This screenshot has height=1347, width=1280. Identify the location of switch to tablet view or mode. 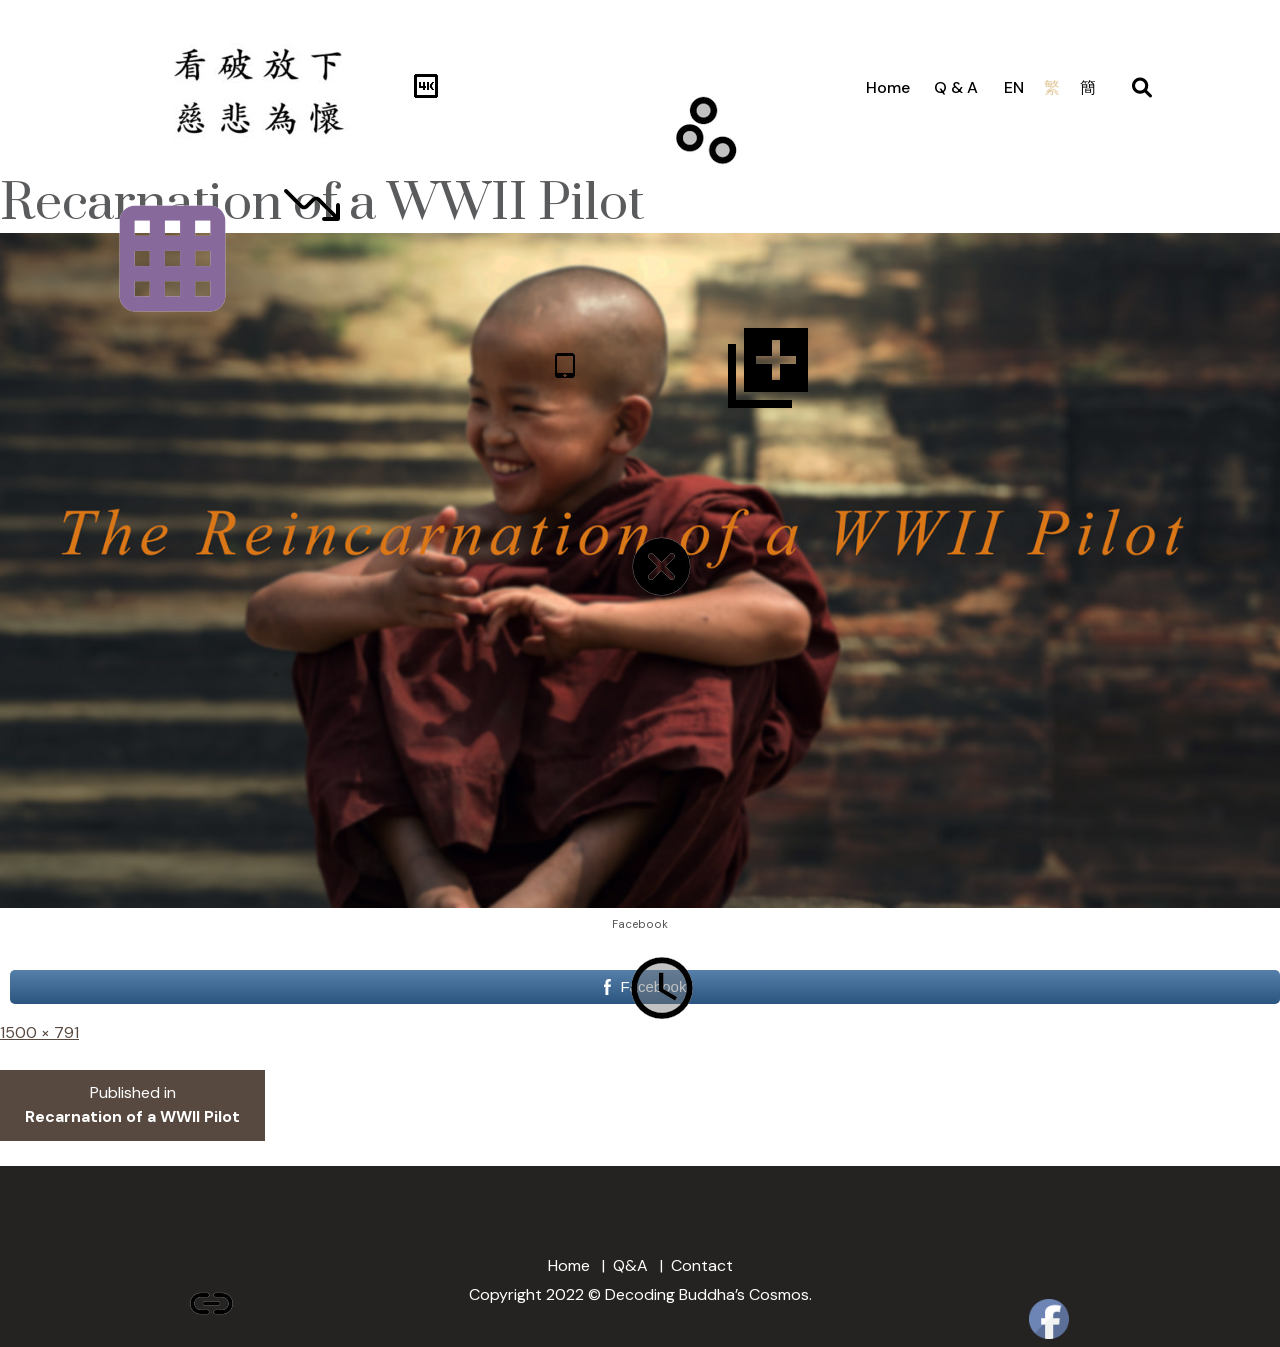
(565, 365).